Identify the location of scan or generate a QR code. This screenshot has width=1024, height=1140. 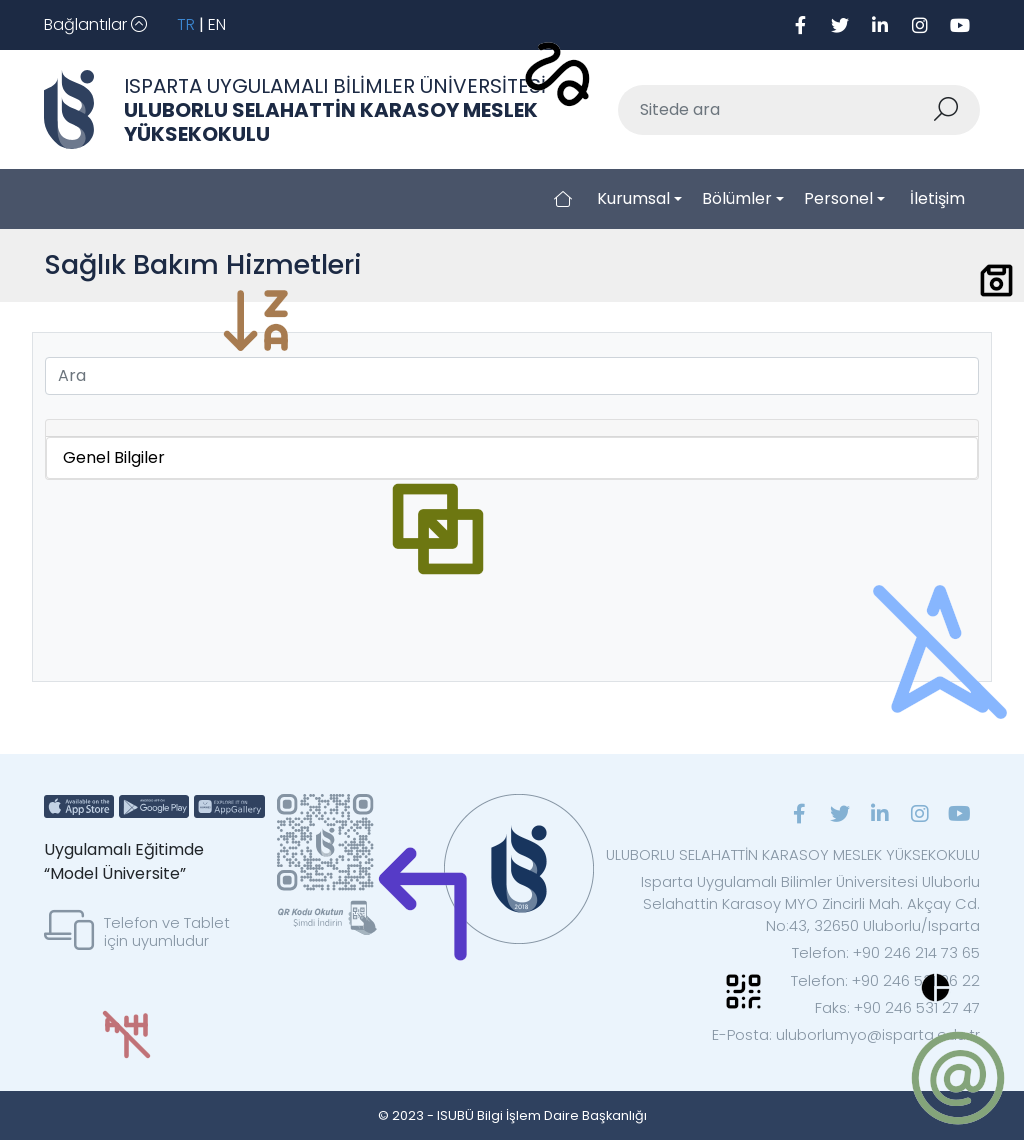
(743, 991).